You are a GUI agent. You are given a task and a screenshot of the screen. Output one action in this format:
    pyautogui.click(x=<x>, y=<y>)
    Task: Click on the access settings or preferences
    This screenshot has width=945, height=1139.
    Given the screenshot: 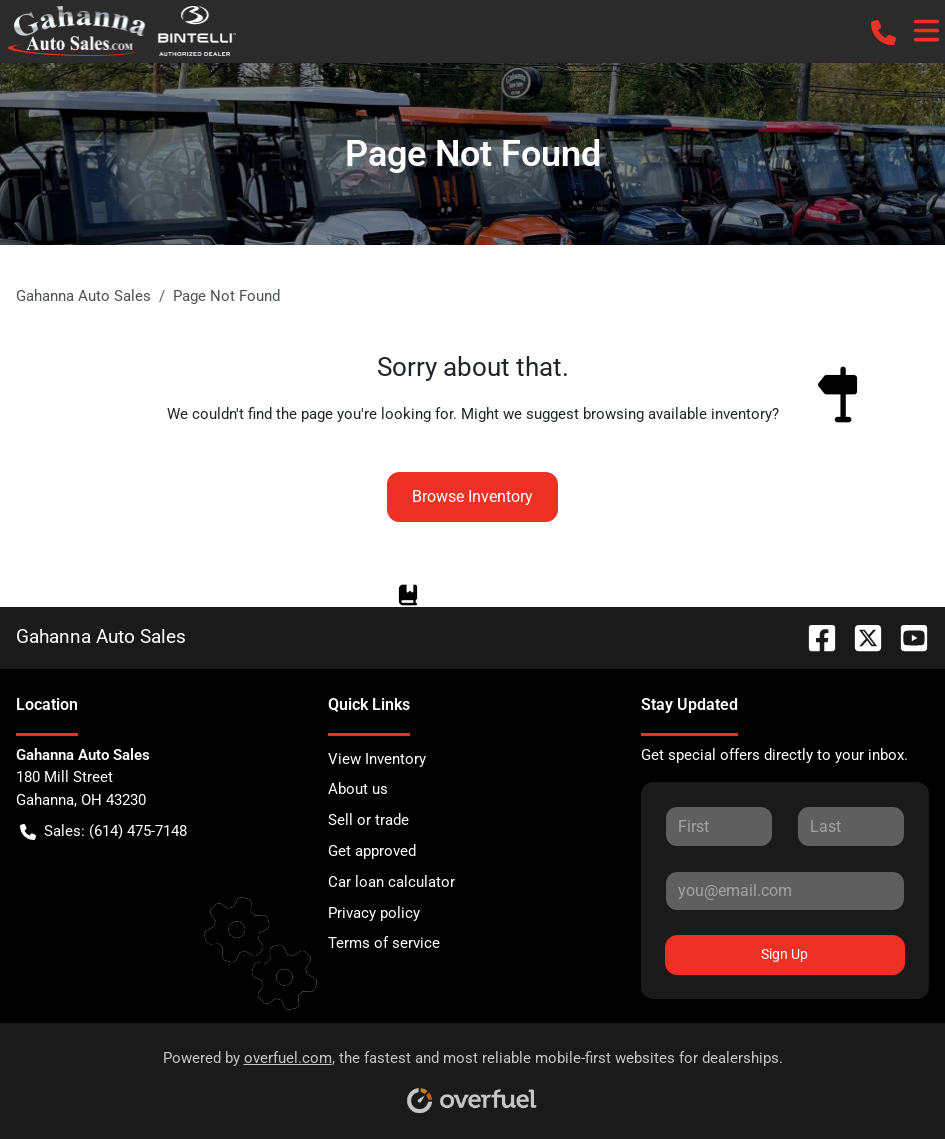 What is the action you would take?
    pyautogui.click(x=260, y=953)
    